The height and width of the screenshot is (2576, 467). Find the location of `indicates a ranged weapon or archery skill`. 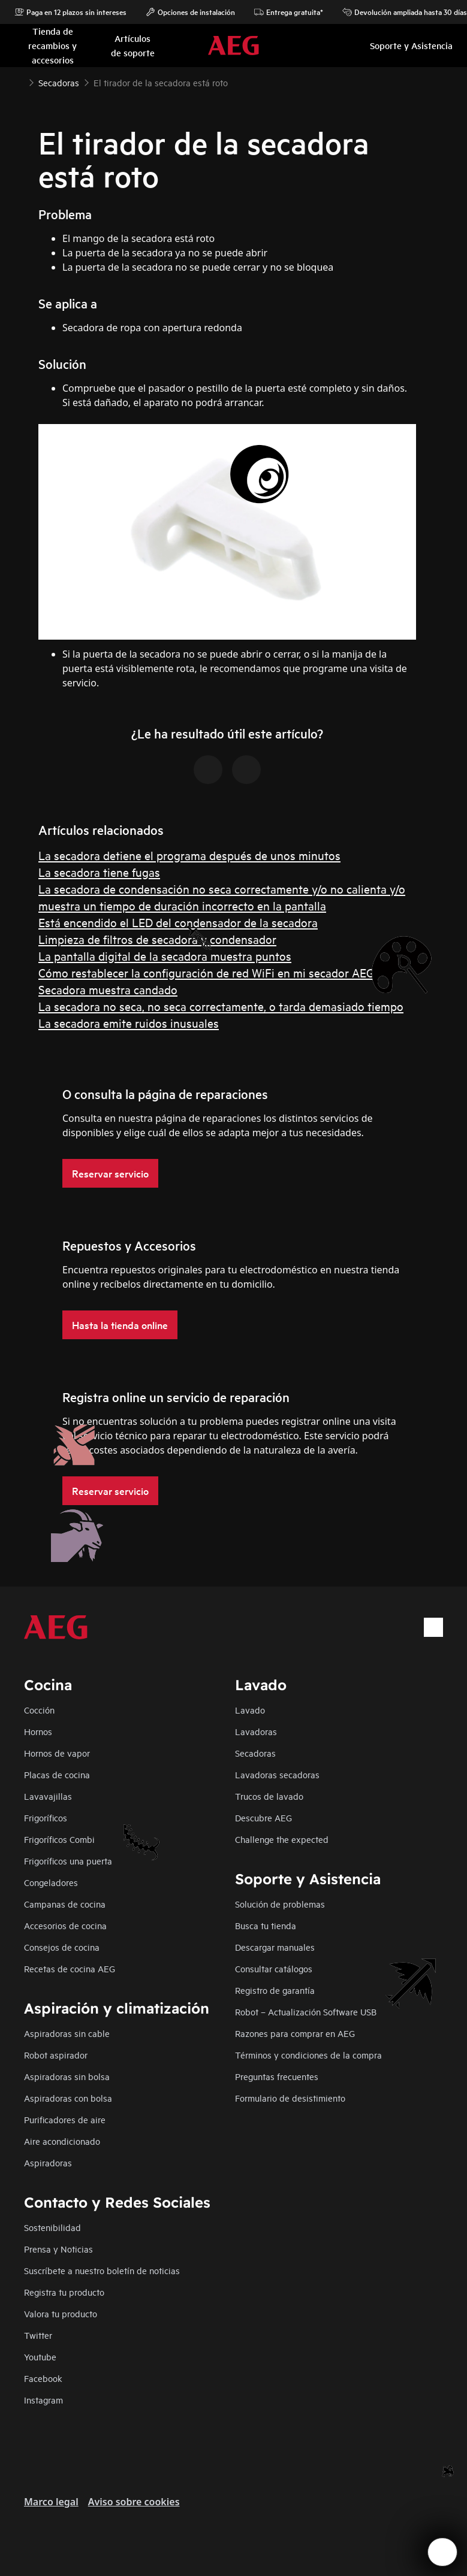

indicates a ranged weapon or archery skill is located at coordinates (411, 1984).